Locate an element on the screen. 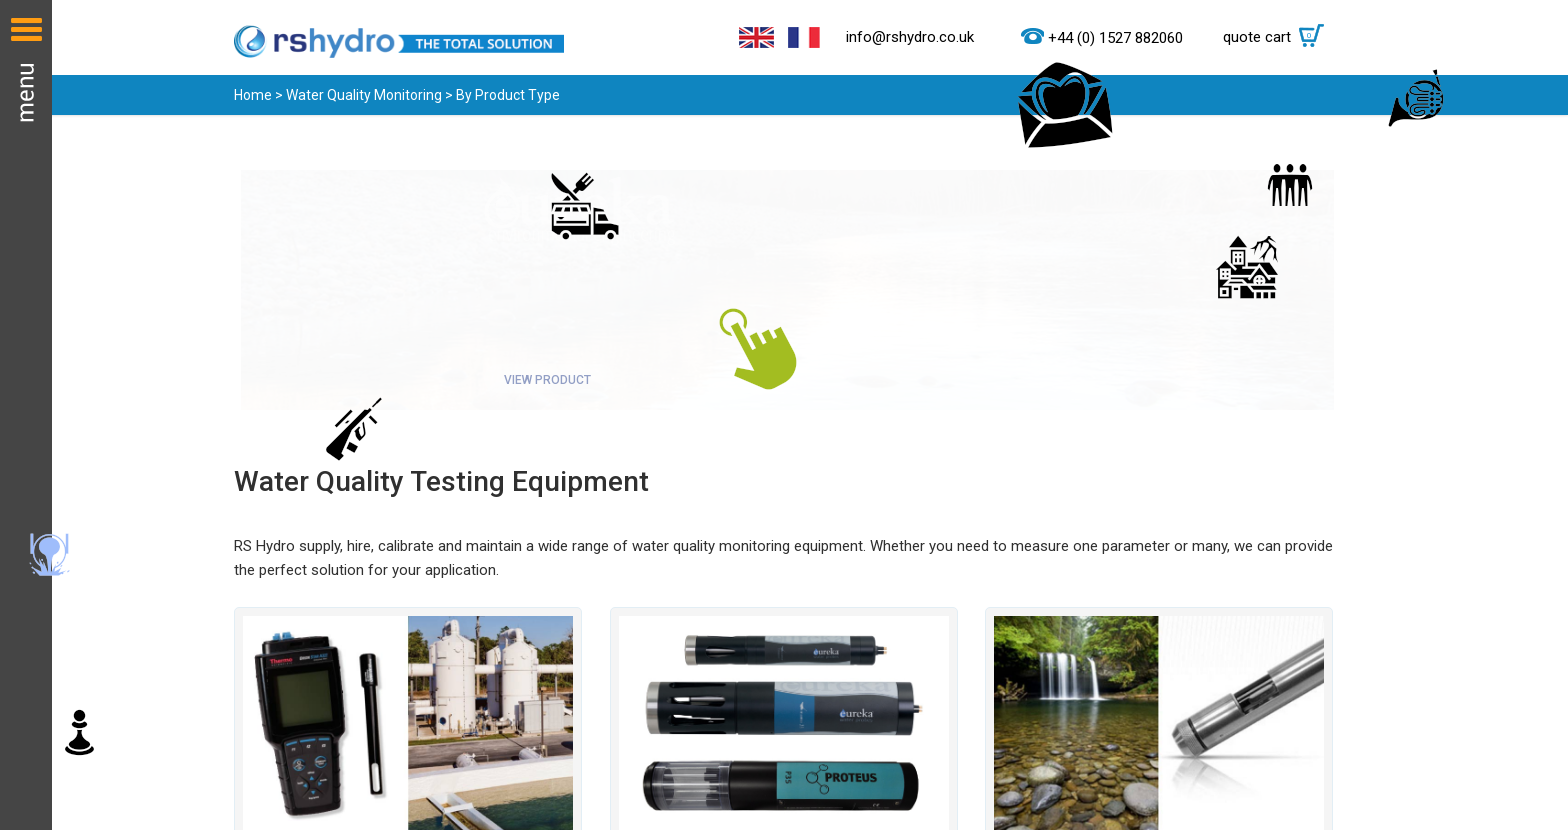 This screenshot has width=1568, height=830. view your friends list is located at coordinates (1290, 185).